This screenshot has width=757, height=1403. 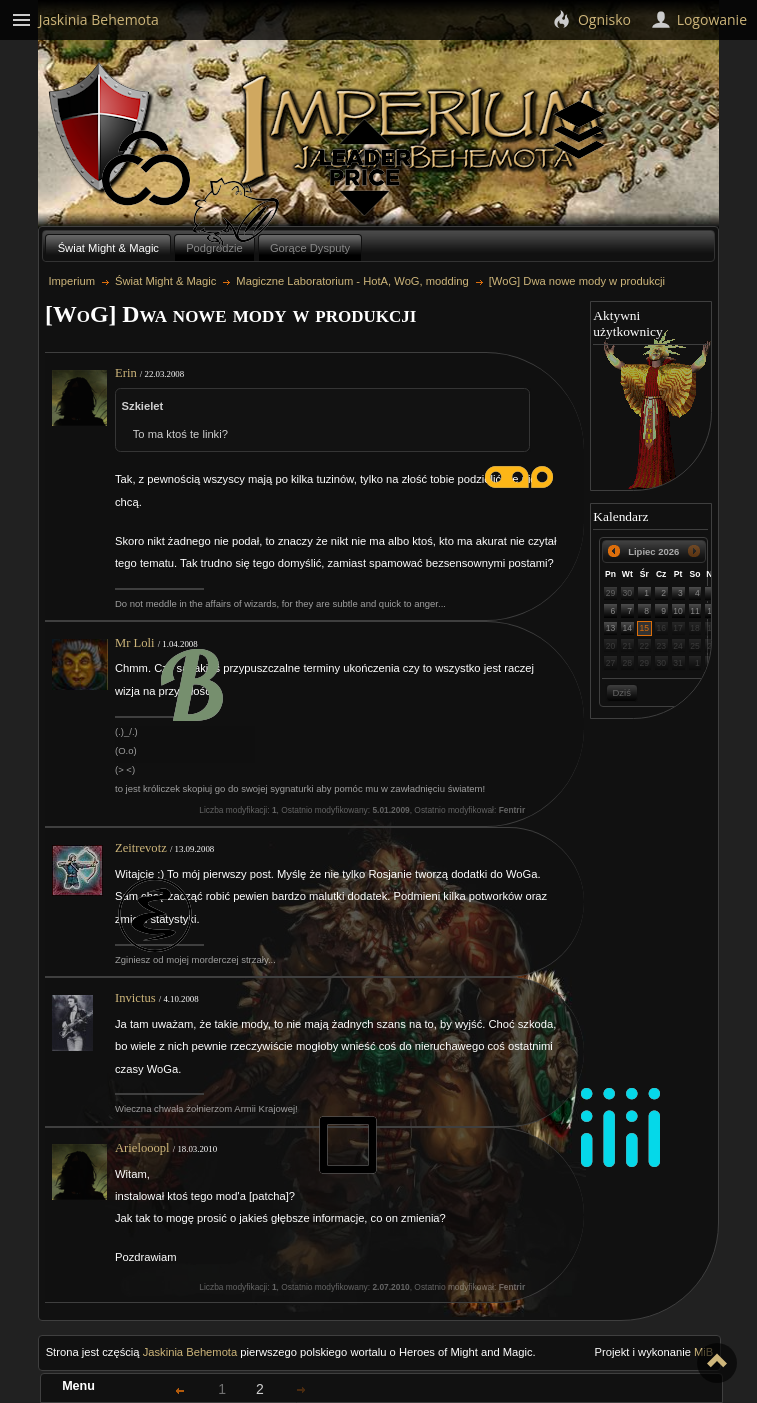 I want to click on leader price brand logo, so click(x=365, y=167).